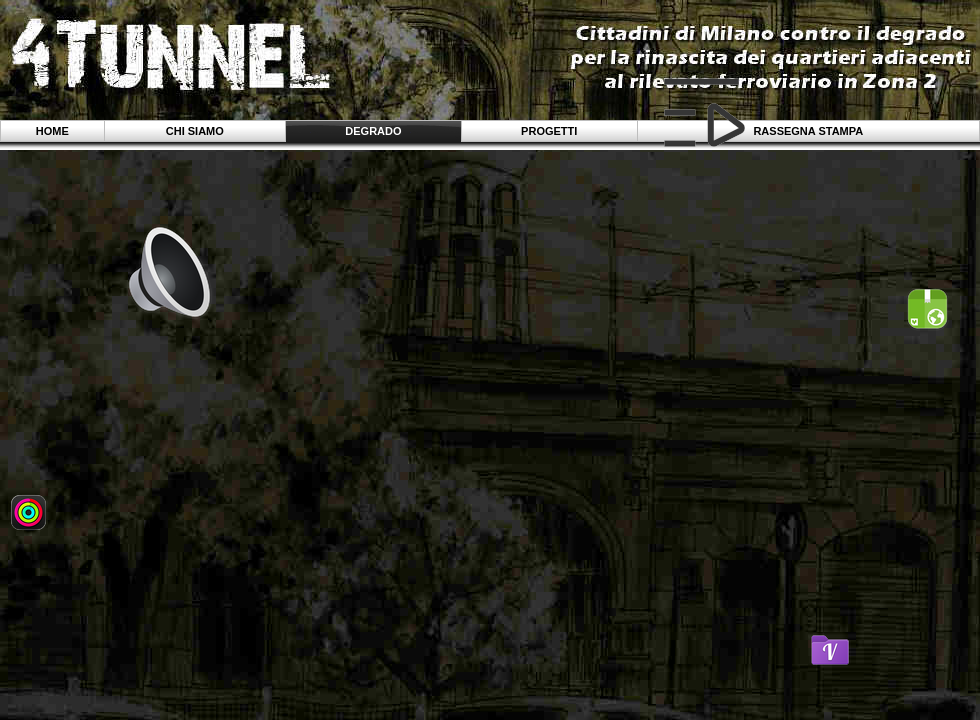 This screenshot has height=720, width=980. I want to click on view or manage the play queue, so click(701, 109).